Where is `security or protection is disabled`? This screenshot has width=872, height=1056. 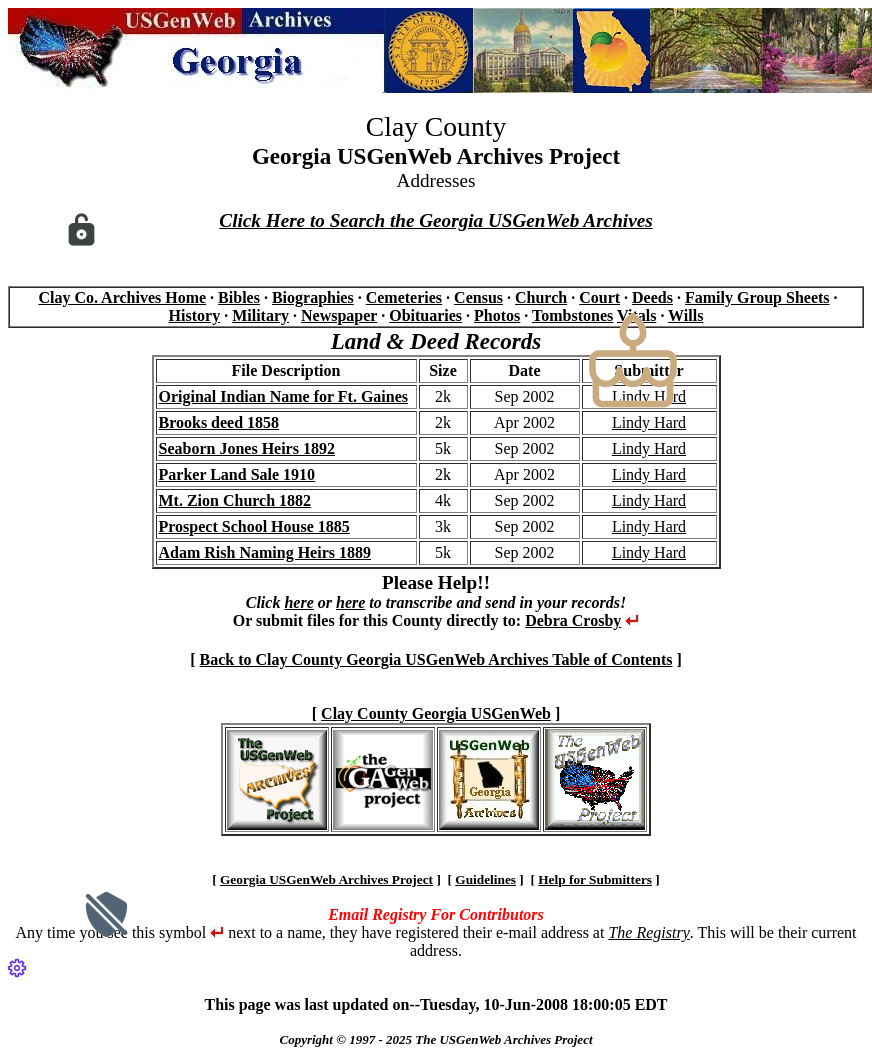
security or protection is disabled is located at coordinates (106, 914).